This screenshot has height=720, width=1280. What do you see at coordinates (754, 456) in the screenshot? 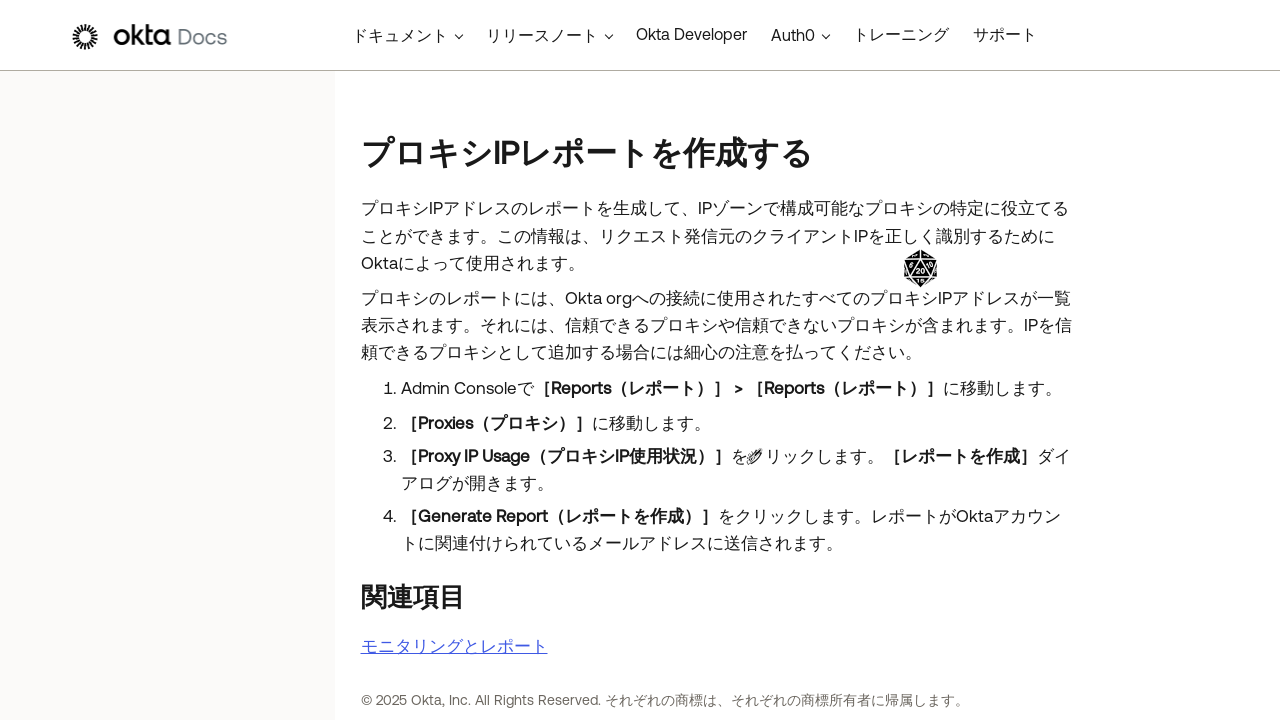
I see `chainsaw tool or equipment icon` at bounding box center [754, 456].